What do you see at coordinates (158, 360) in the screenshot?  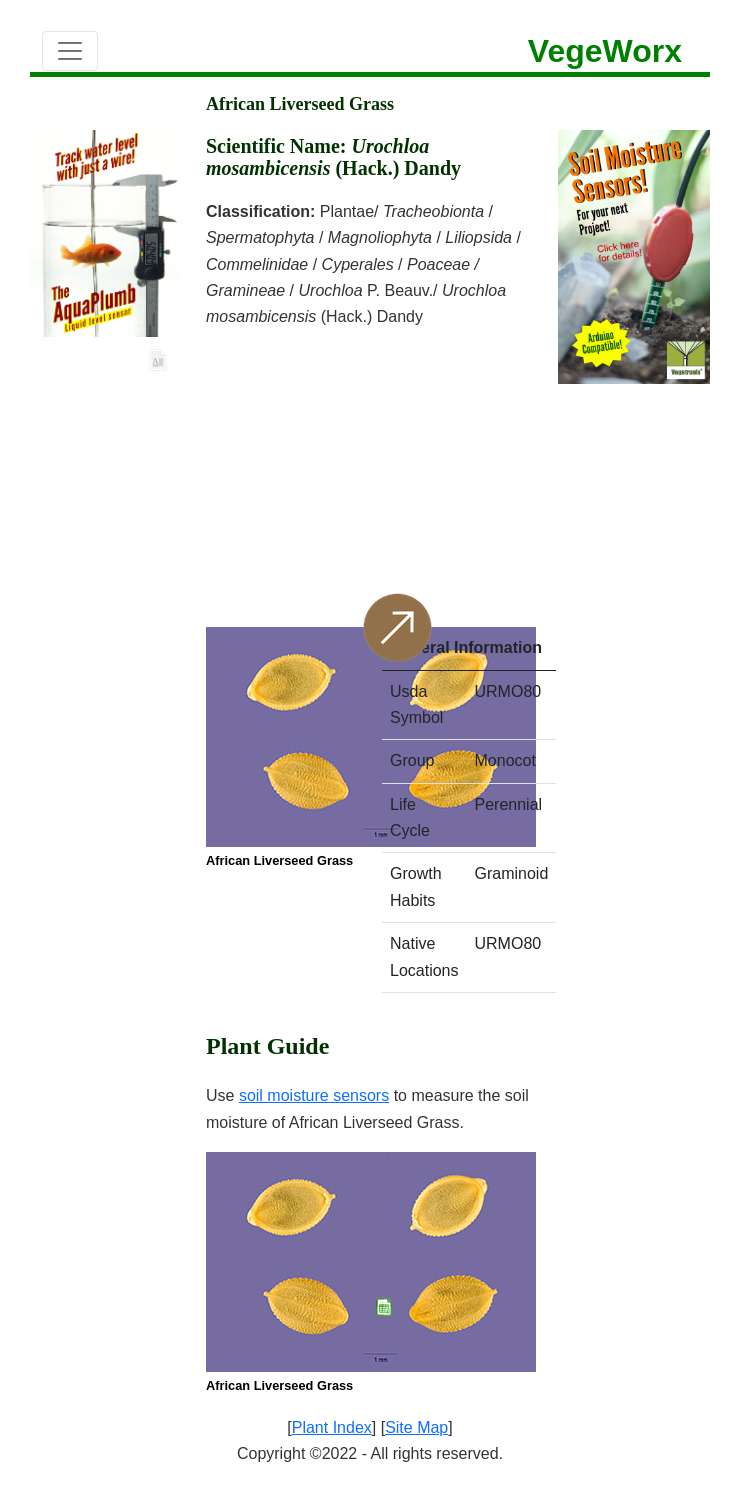 I see `a rich text or formatted document file` at bounding box center [158, 360].